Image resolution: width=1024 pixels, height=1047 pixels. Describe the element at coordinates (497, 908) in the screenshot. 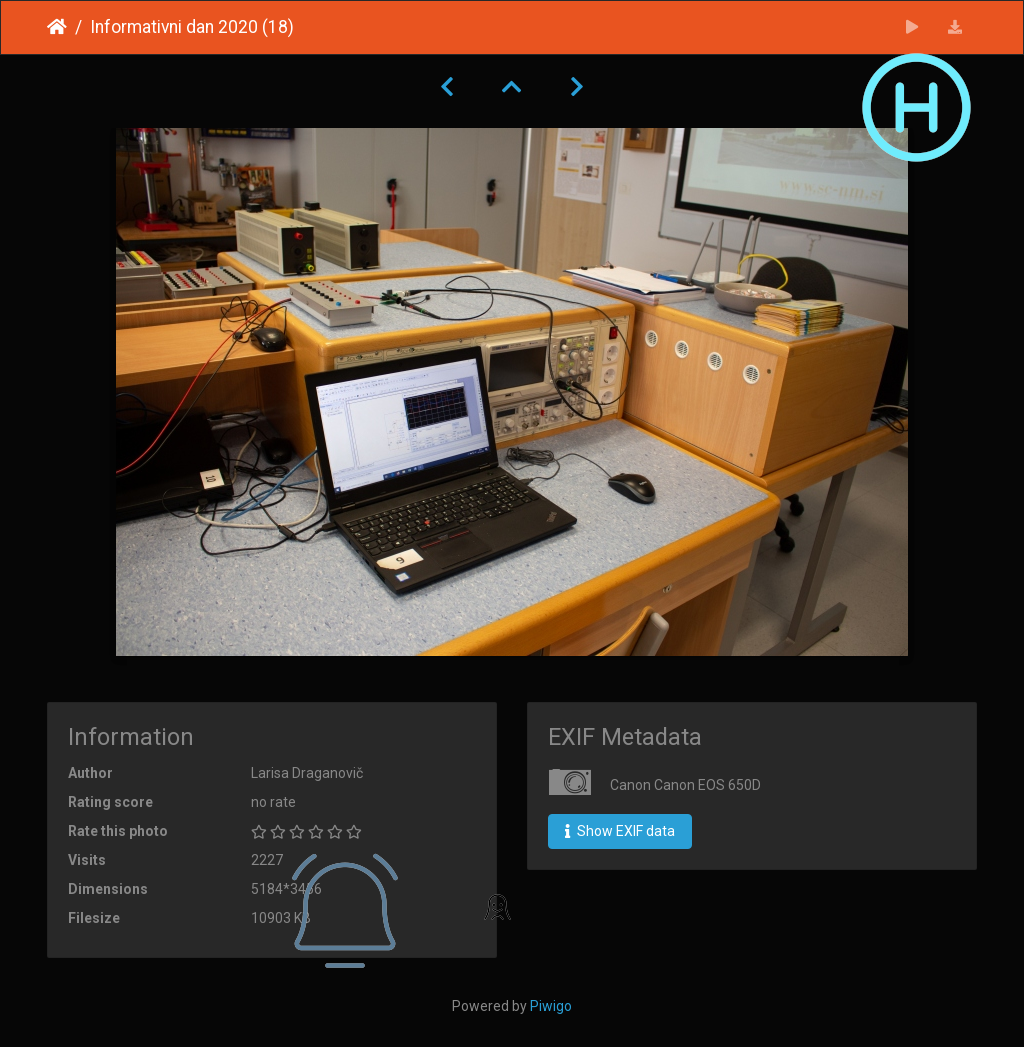

I see `indicates linux operating system compatibility` at that location.